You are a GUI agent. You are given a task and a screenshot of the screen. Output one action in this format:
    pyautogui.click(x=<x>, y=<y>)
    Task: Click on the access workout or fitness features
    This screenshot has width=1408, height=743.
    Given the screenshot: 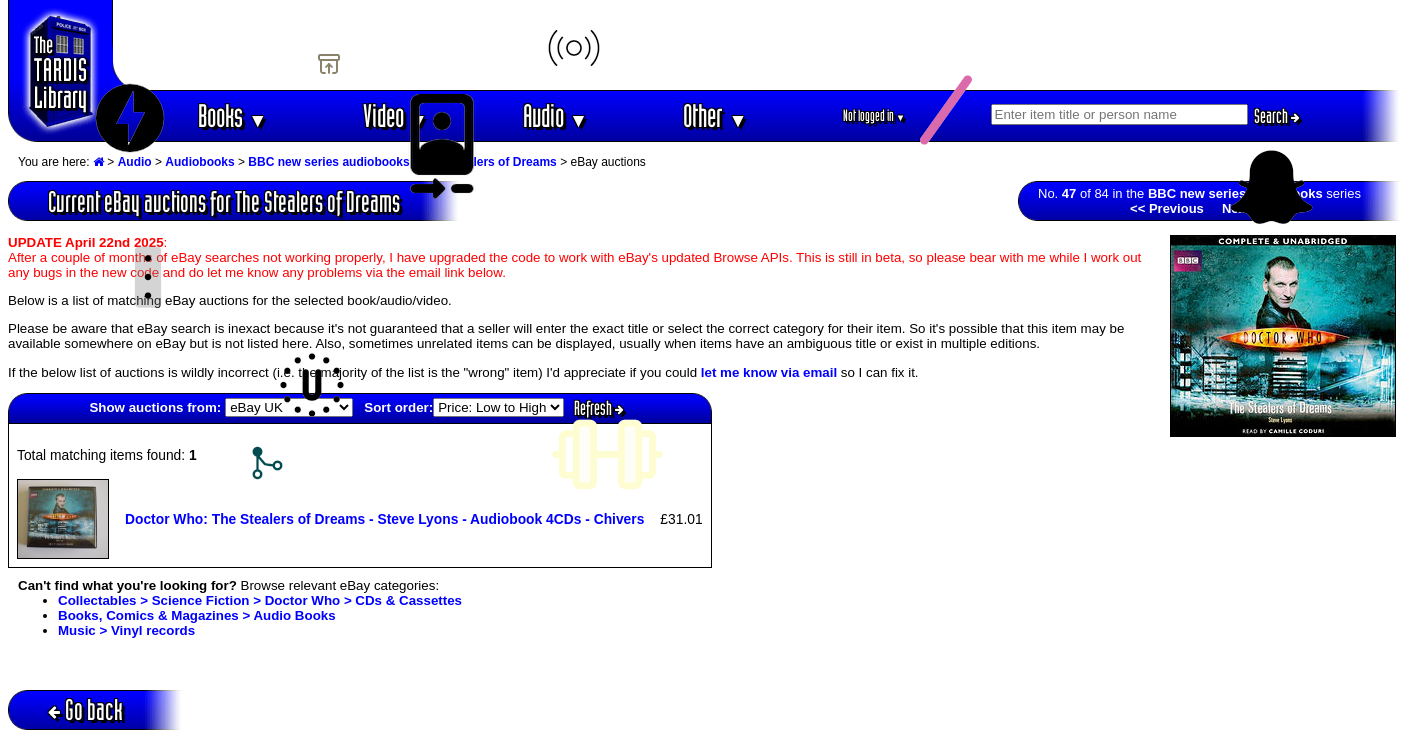 What is the action you would take?
    pyautogui.click(x=607, y=454)
    